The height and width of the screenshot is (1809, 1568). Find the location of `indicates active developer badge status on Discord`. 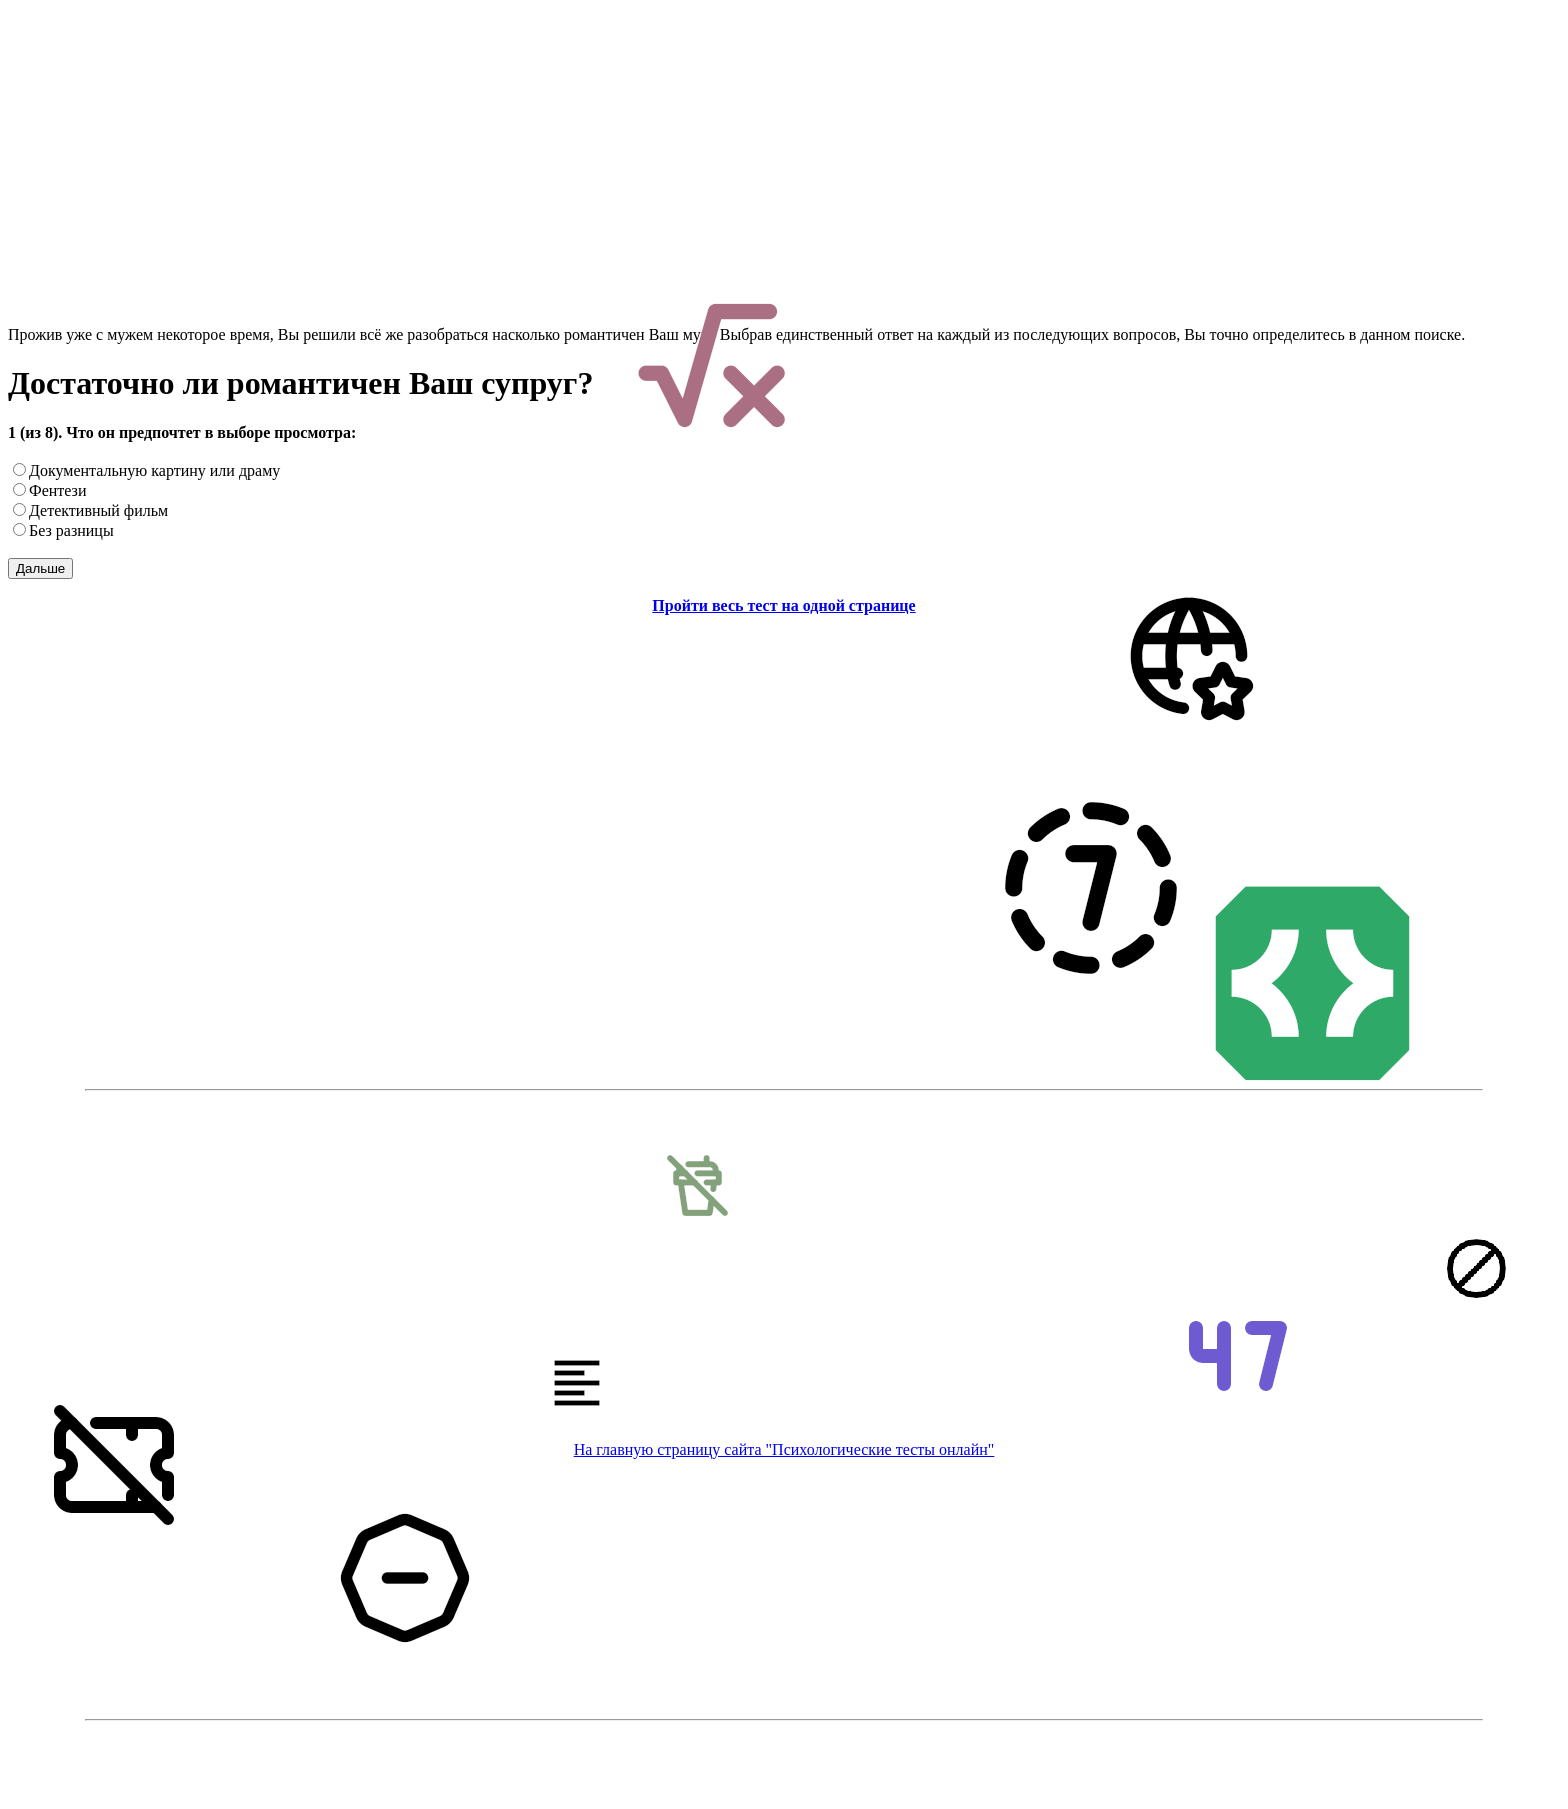

indicates active developer badge status on Discord is located at coordinates (1313, 983).